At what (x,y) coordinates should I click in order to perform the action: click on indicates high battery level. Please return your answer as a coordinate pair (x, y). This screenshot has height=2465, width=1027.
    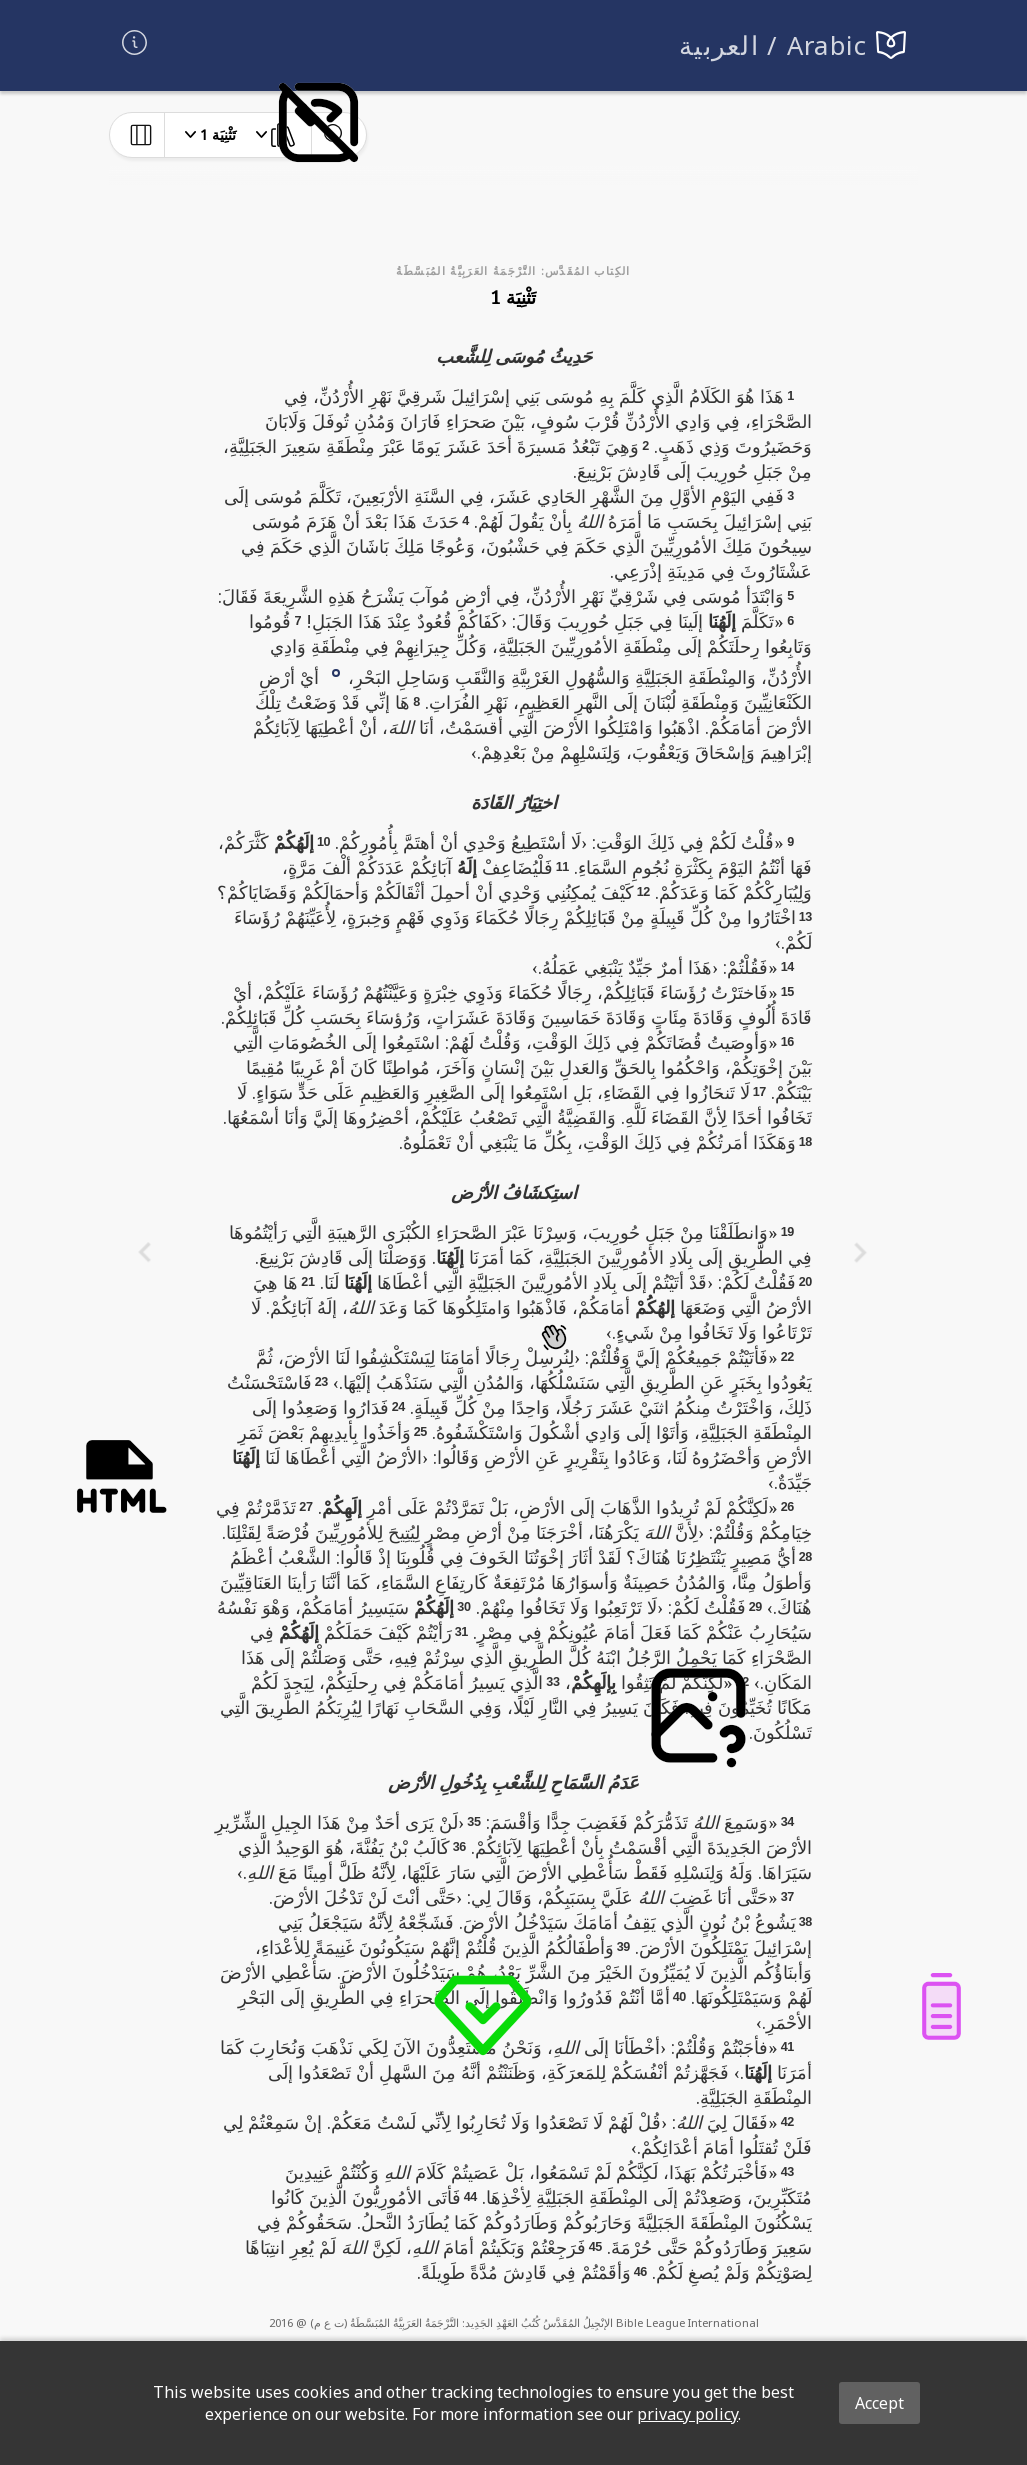
    Looking at the image, I should click on (941, 2007).